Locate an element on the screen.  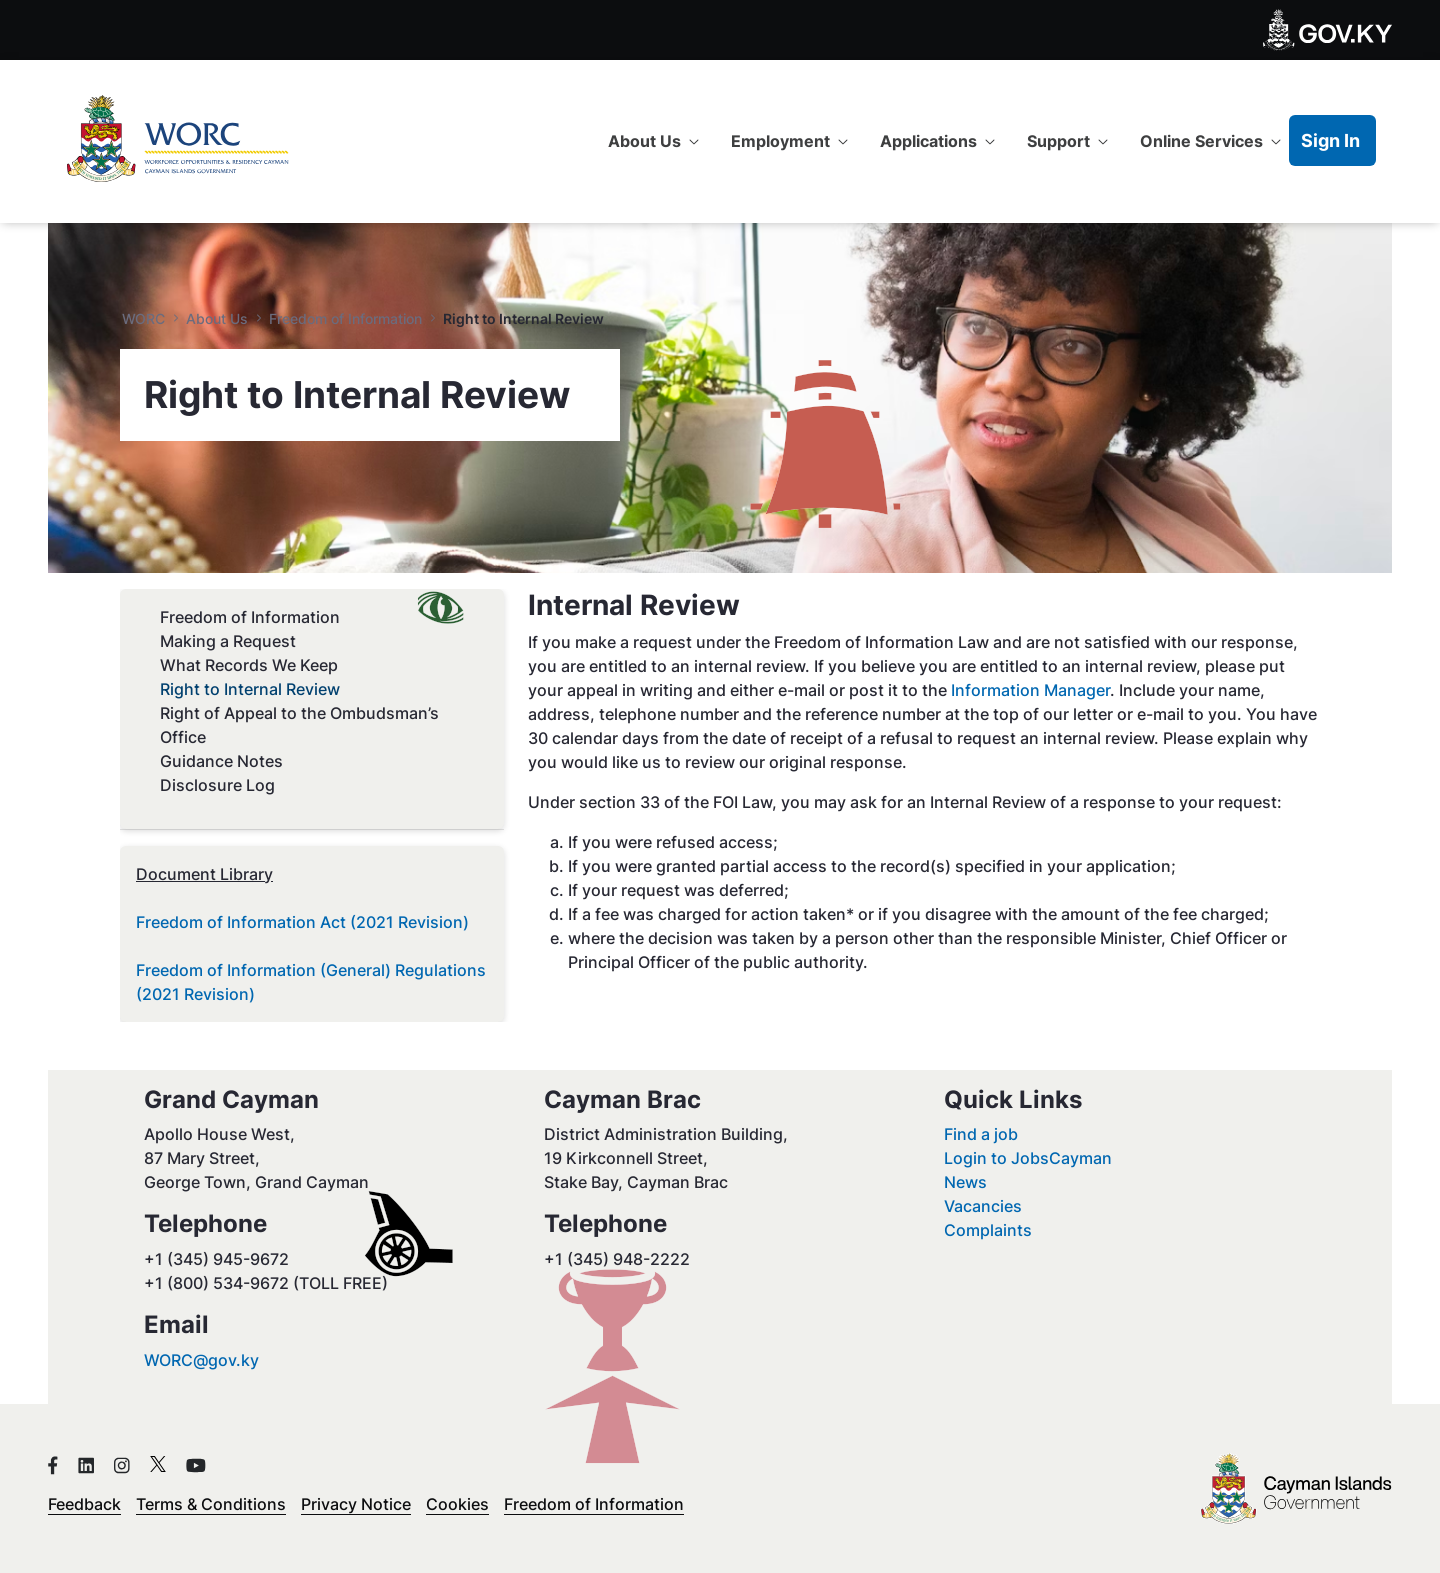
navigate to sailing or boat-related content is located at coordinates (825, 444).